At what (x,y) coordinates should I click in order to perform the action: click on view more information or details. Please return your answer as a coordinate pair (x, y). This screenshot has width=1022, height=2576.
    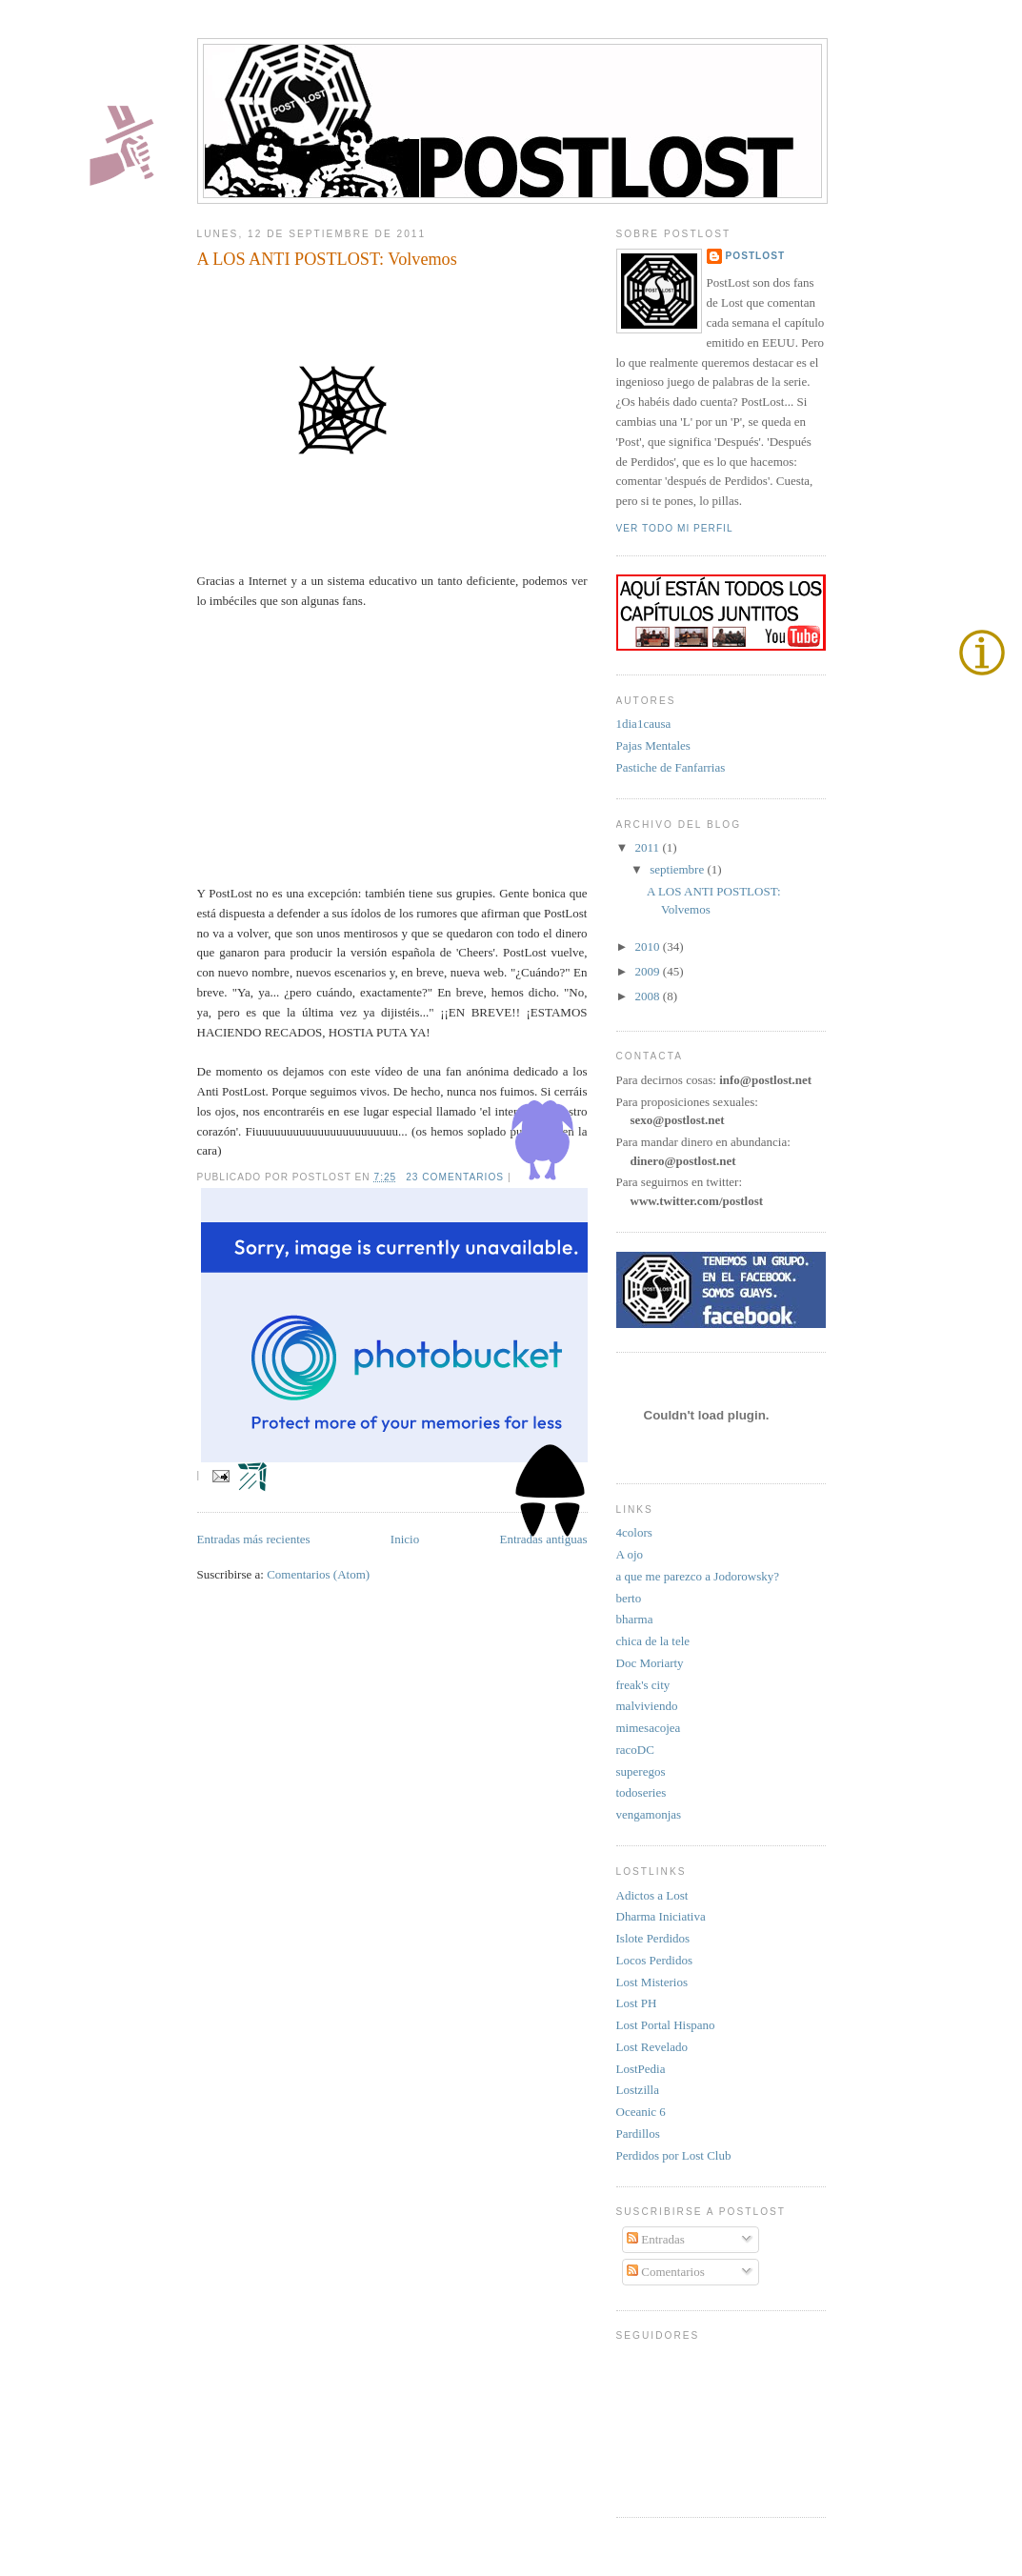
    Looking at the image, I should click on (982, 653).